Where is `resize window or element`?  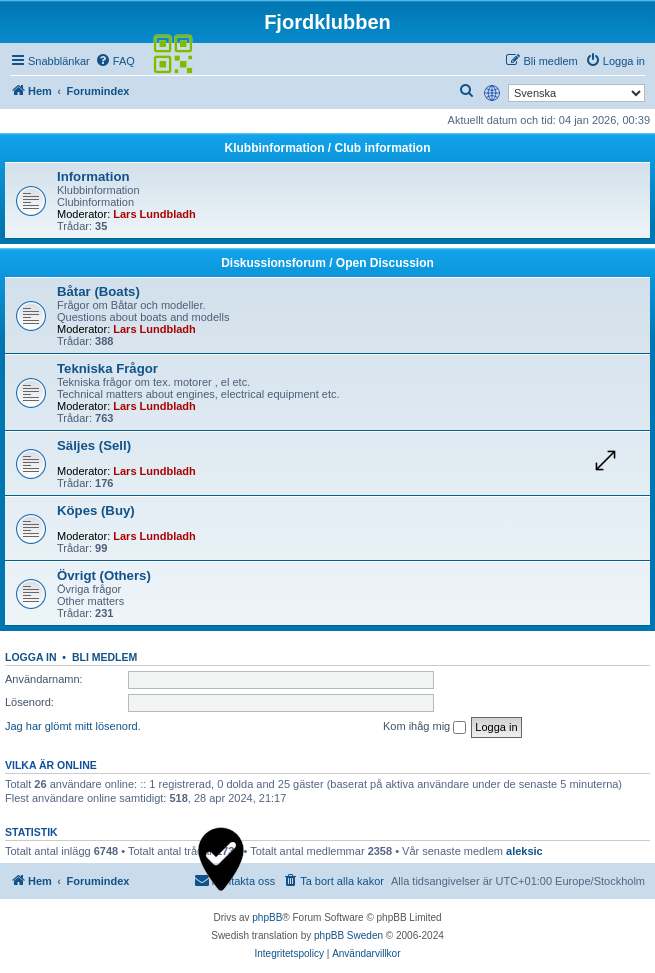 resize window or element is located at coordinates (605, 460).